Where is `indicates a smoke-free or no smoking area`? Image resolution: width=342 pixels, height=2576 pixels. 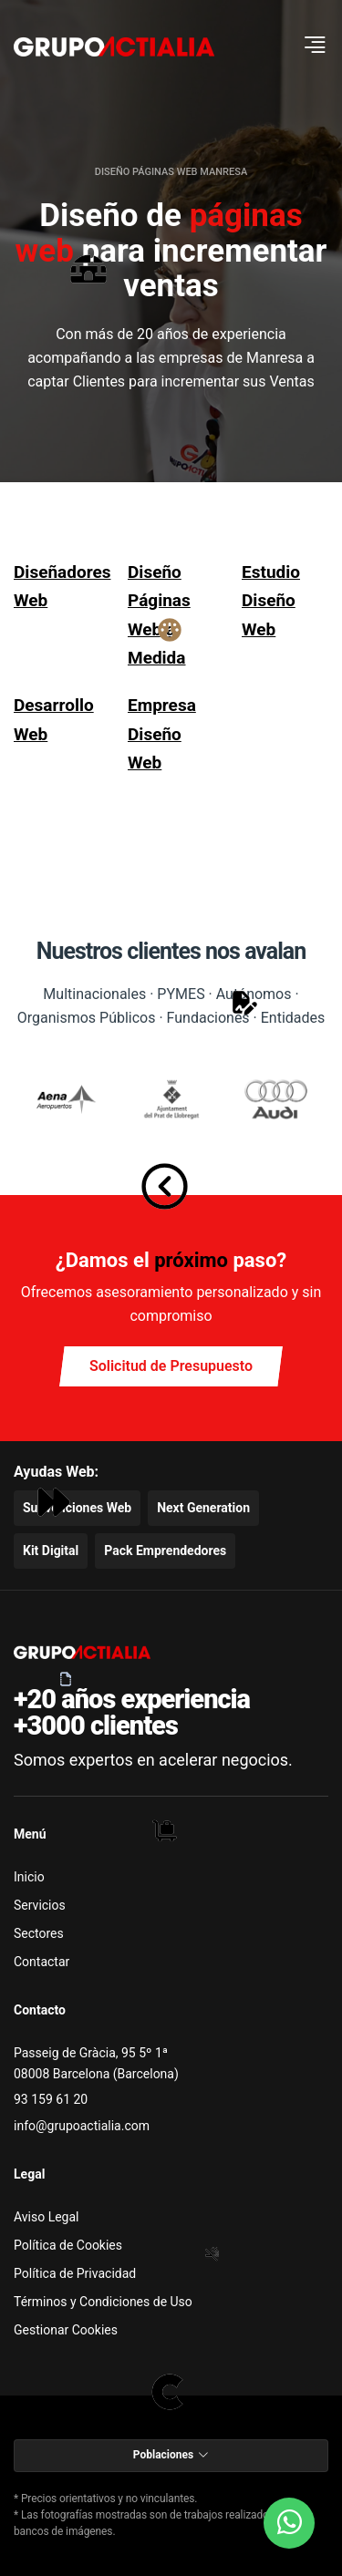
indicates a smoke-free or no smoking area is located at coordinates (212, 2253).